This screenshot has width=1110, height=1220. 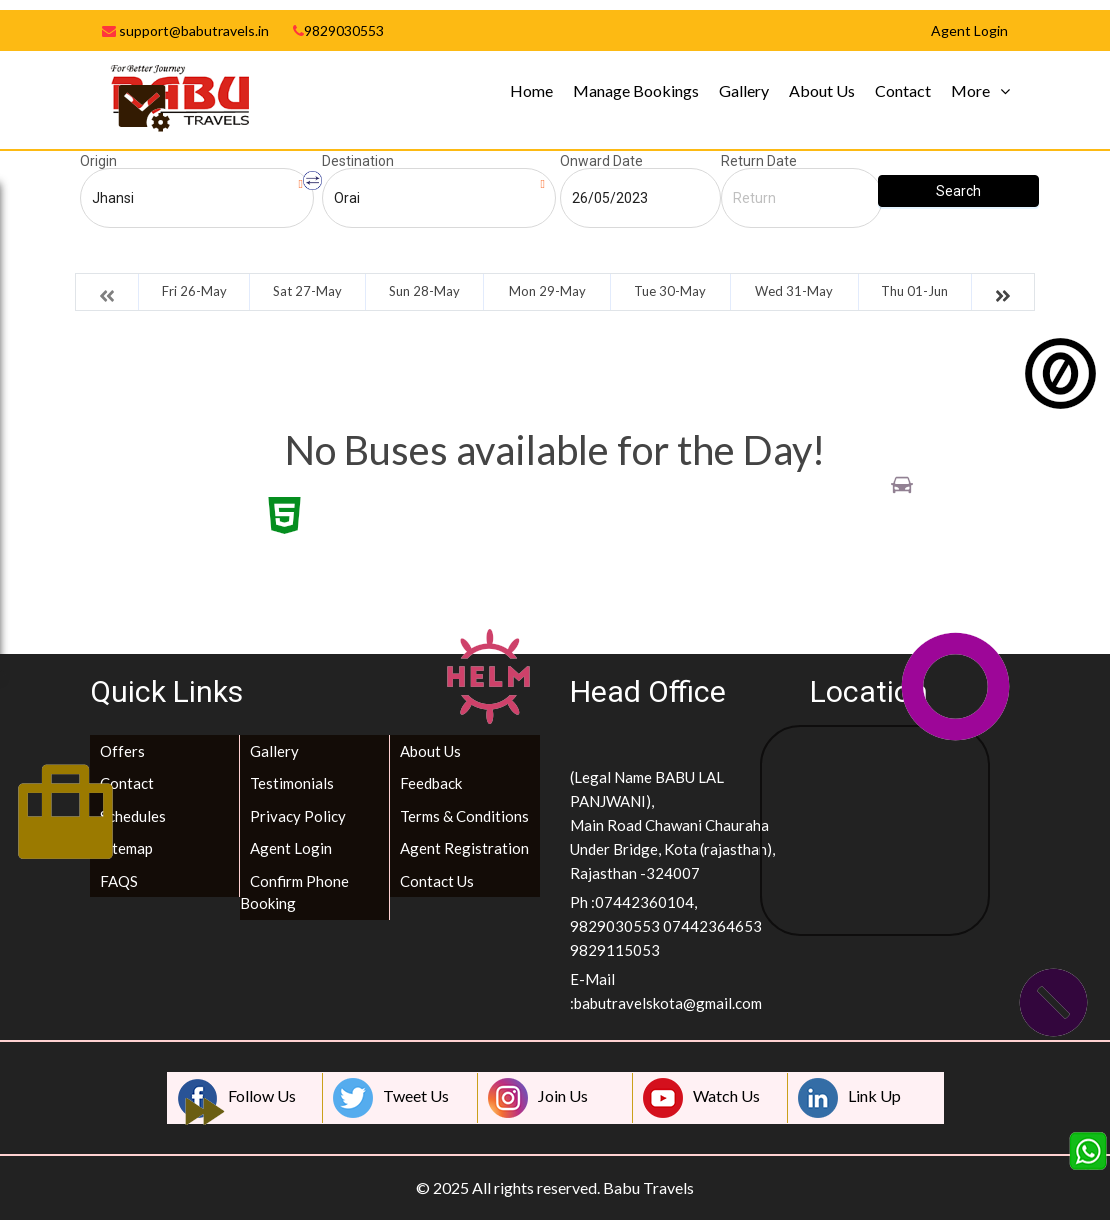 What do you see at coordinates (902, 484) in the screenshot?
I see `select car or driving mode for navigation` at bounding box center [902, 484].